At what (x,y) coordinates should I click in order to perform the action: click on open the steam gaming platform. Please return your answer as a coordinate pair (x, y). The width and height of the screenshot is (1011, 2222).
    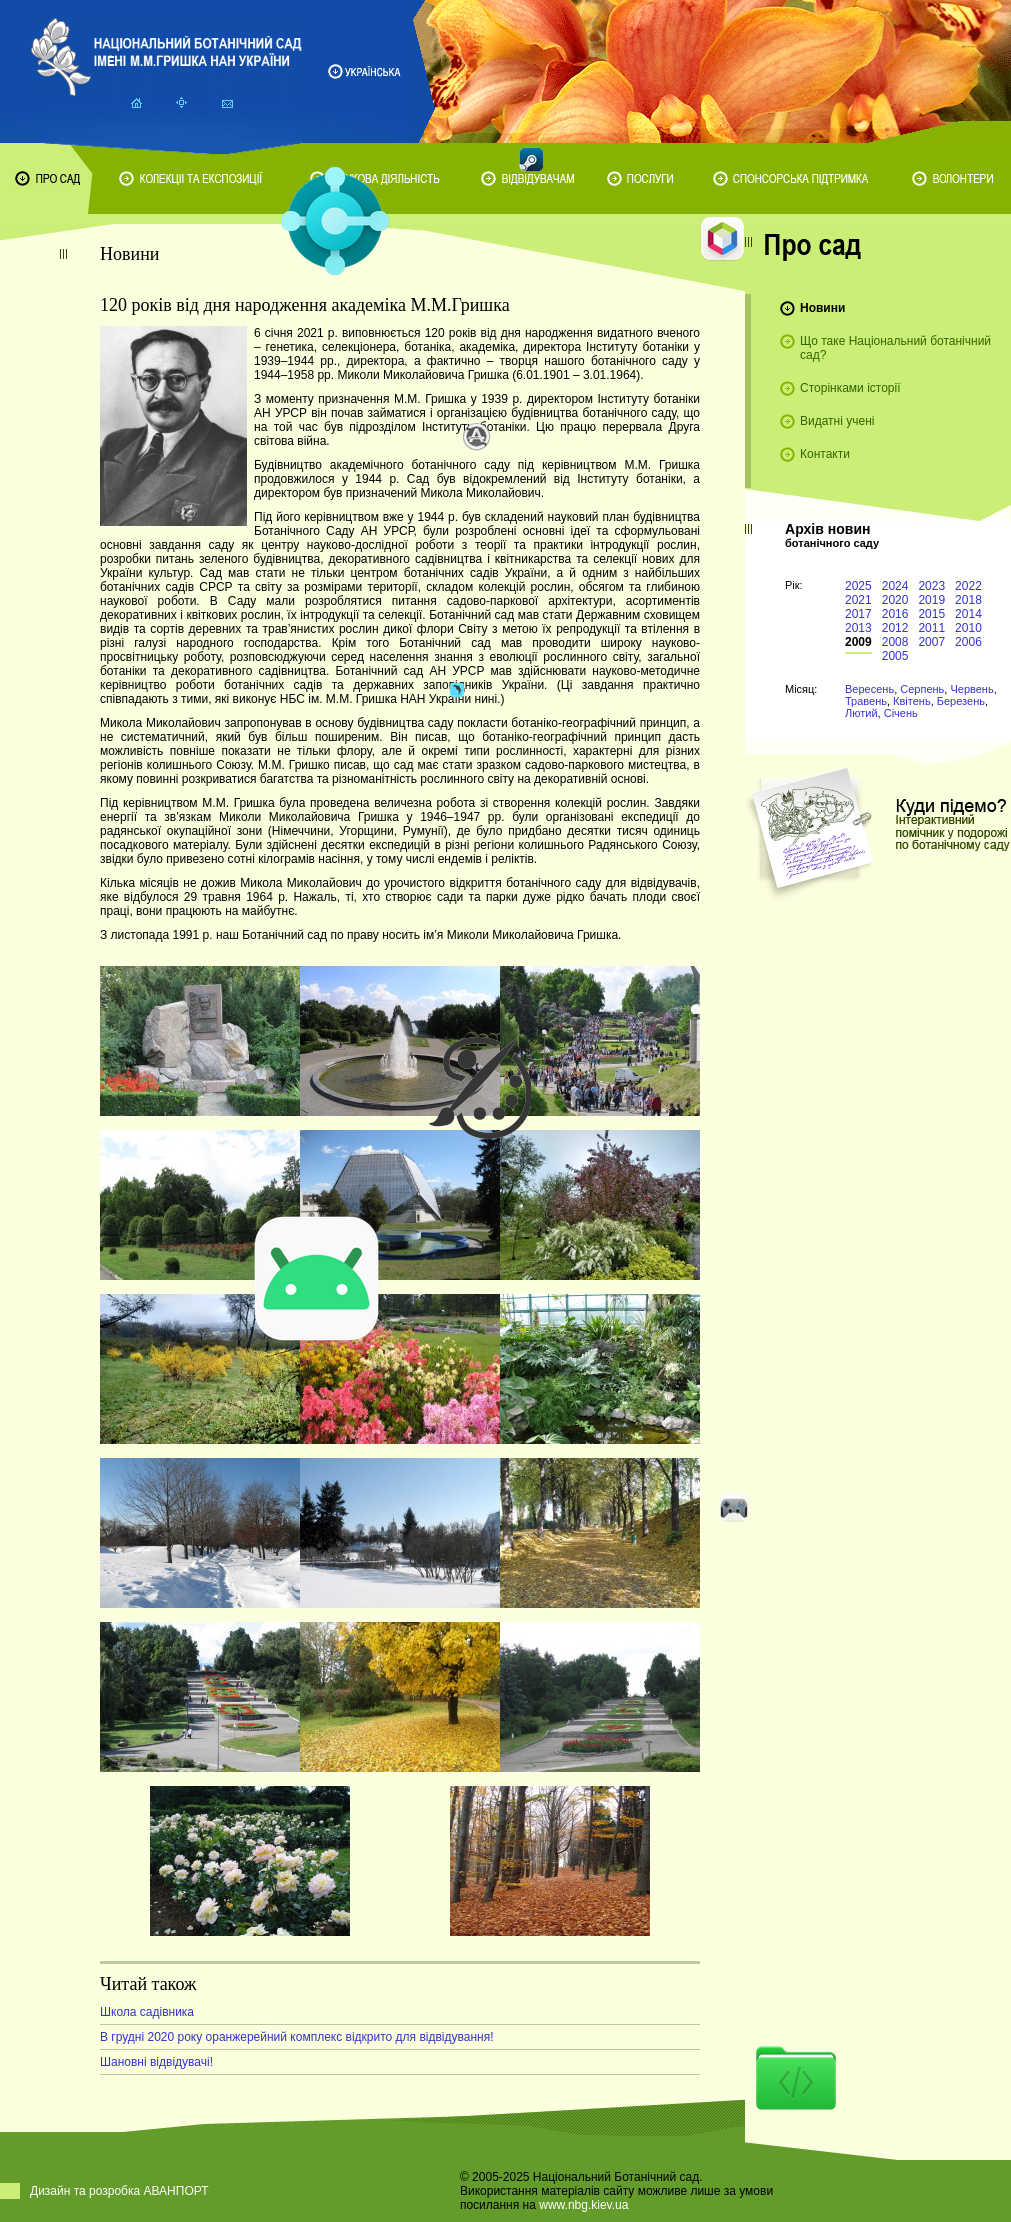
    Looking at the image, I should click on (531, 159).